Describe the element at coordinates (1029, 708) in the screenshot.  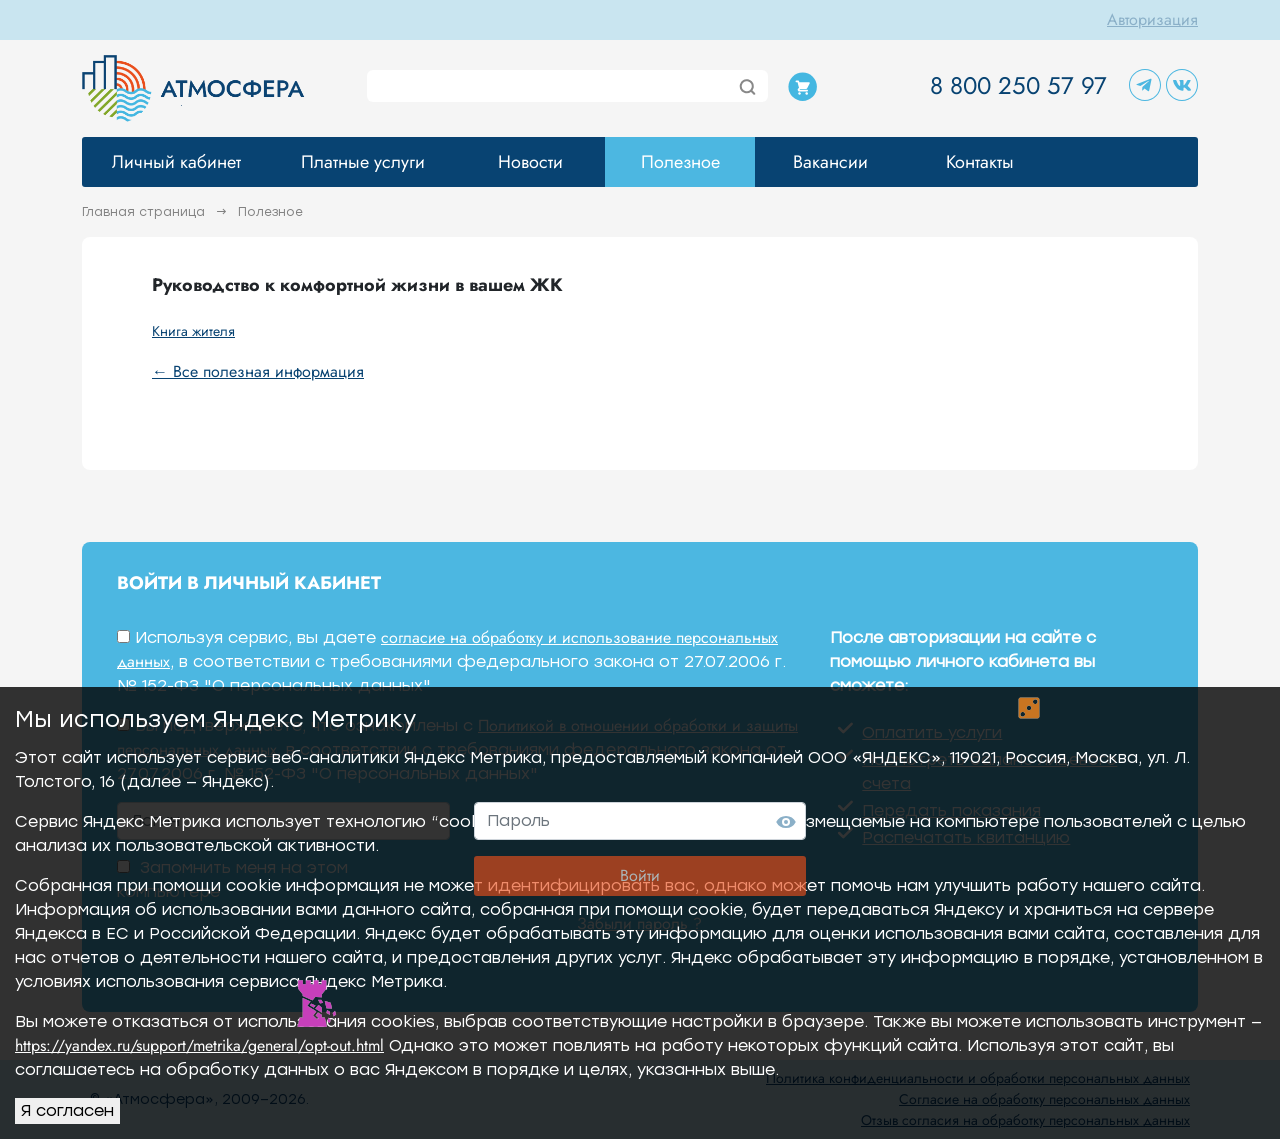
I see `roll the dice or randomize` at that location.